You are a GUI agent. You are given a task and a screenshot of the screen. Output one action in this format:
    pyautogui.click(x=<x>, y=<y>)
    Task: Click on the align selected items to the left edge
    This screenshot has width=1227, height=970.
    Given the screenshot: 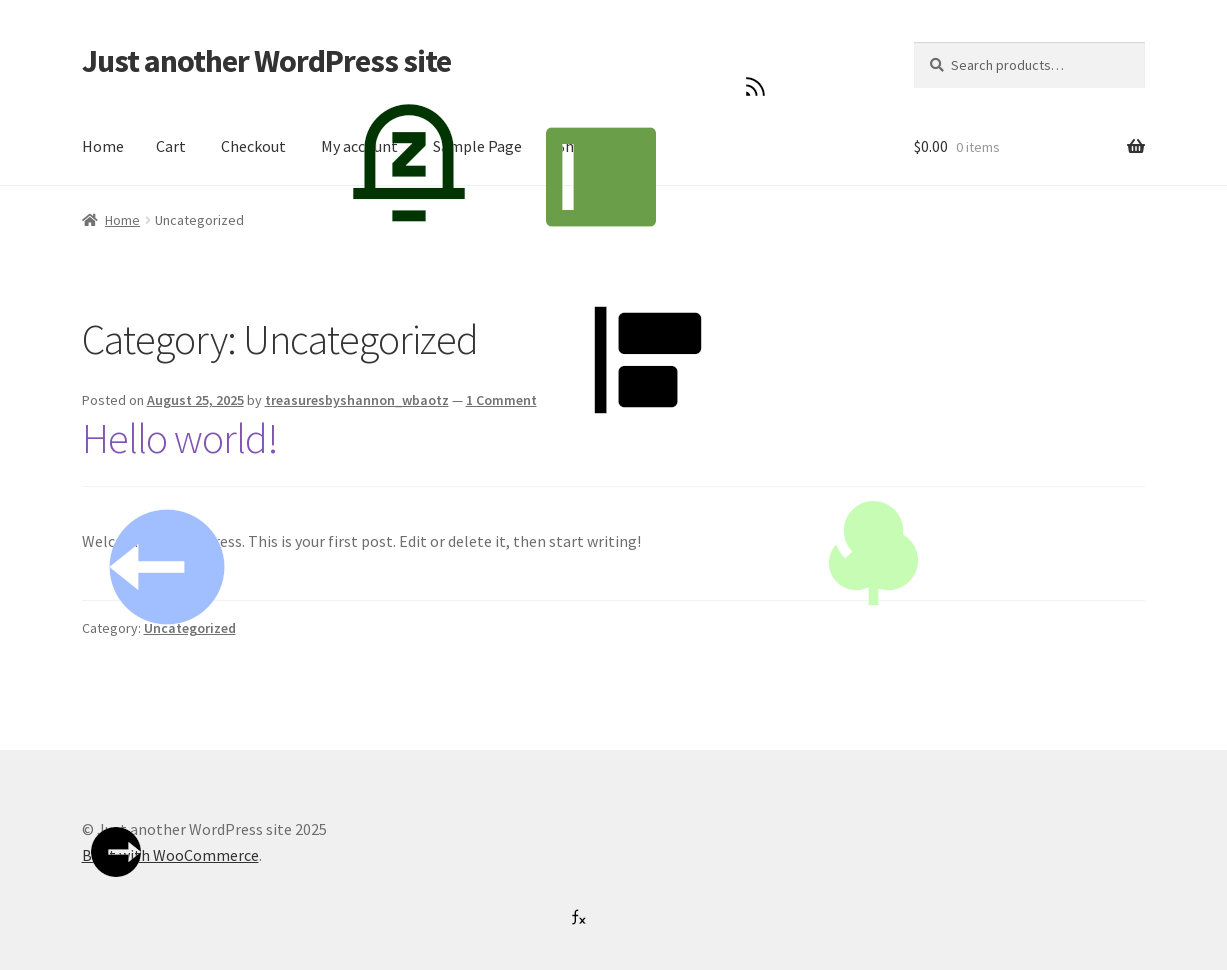 What is the action you would take?
    pyautogui.click(x=648, y=360)
    